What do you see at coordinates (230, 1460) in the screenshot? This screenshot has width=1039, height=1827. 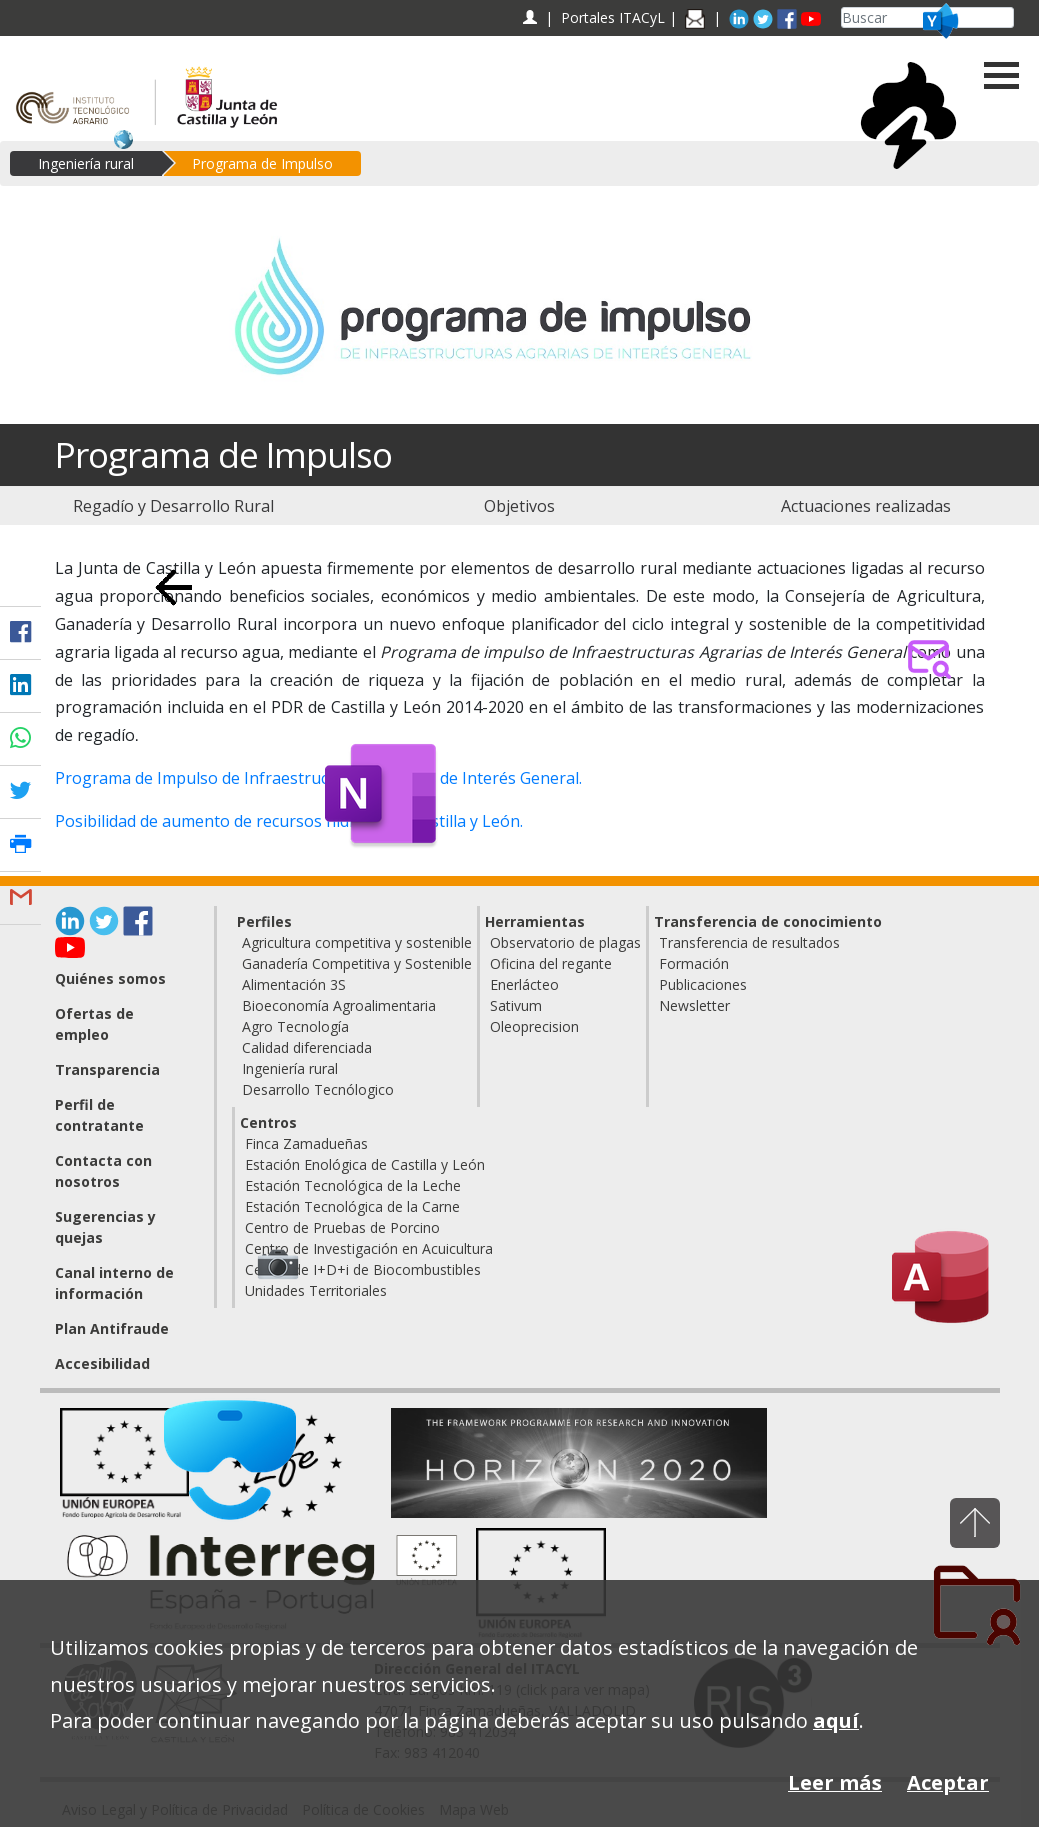 I see `open mixed reality portal app` at bounding box center [230, 1460].